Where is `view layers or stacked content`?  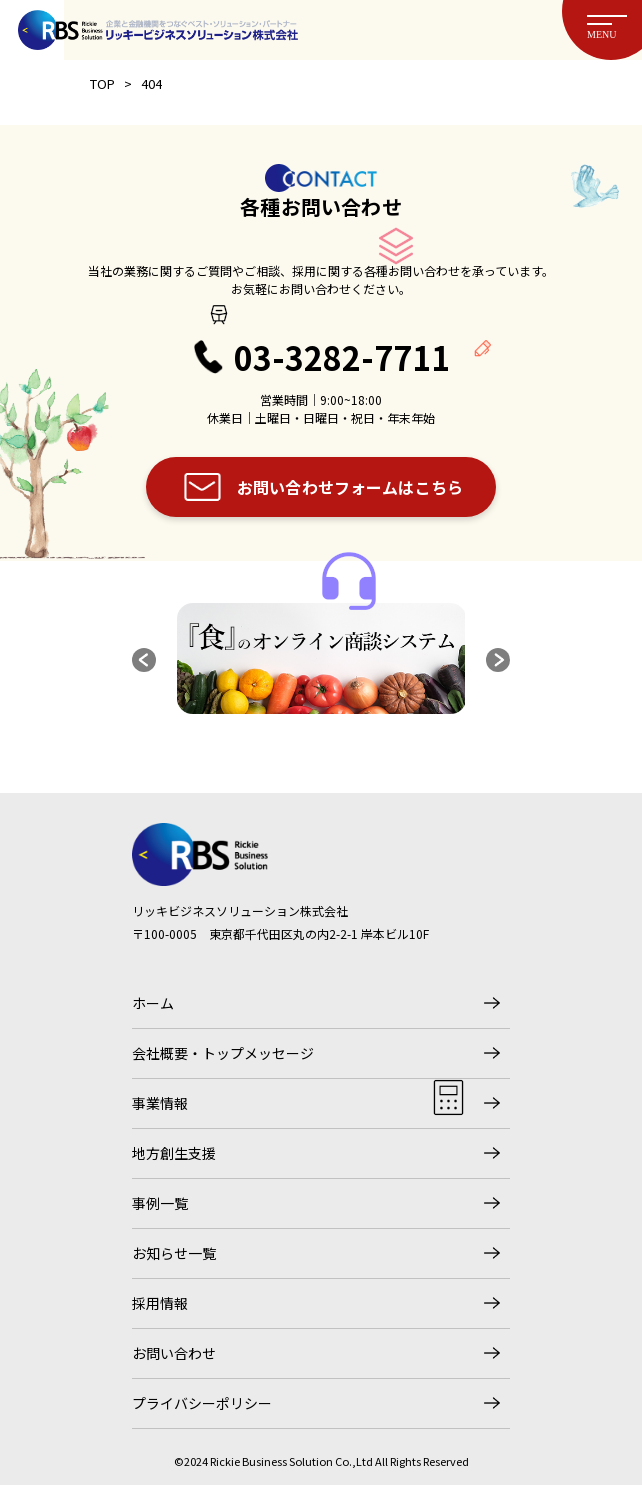
view layers or stacked content is located at coordinates (396, 246).